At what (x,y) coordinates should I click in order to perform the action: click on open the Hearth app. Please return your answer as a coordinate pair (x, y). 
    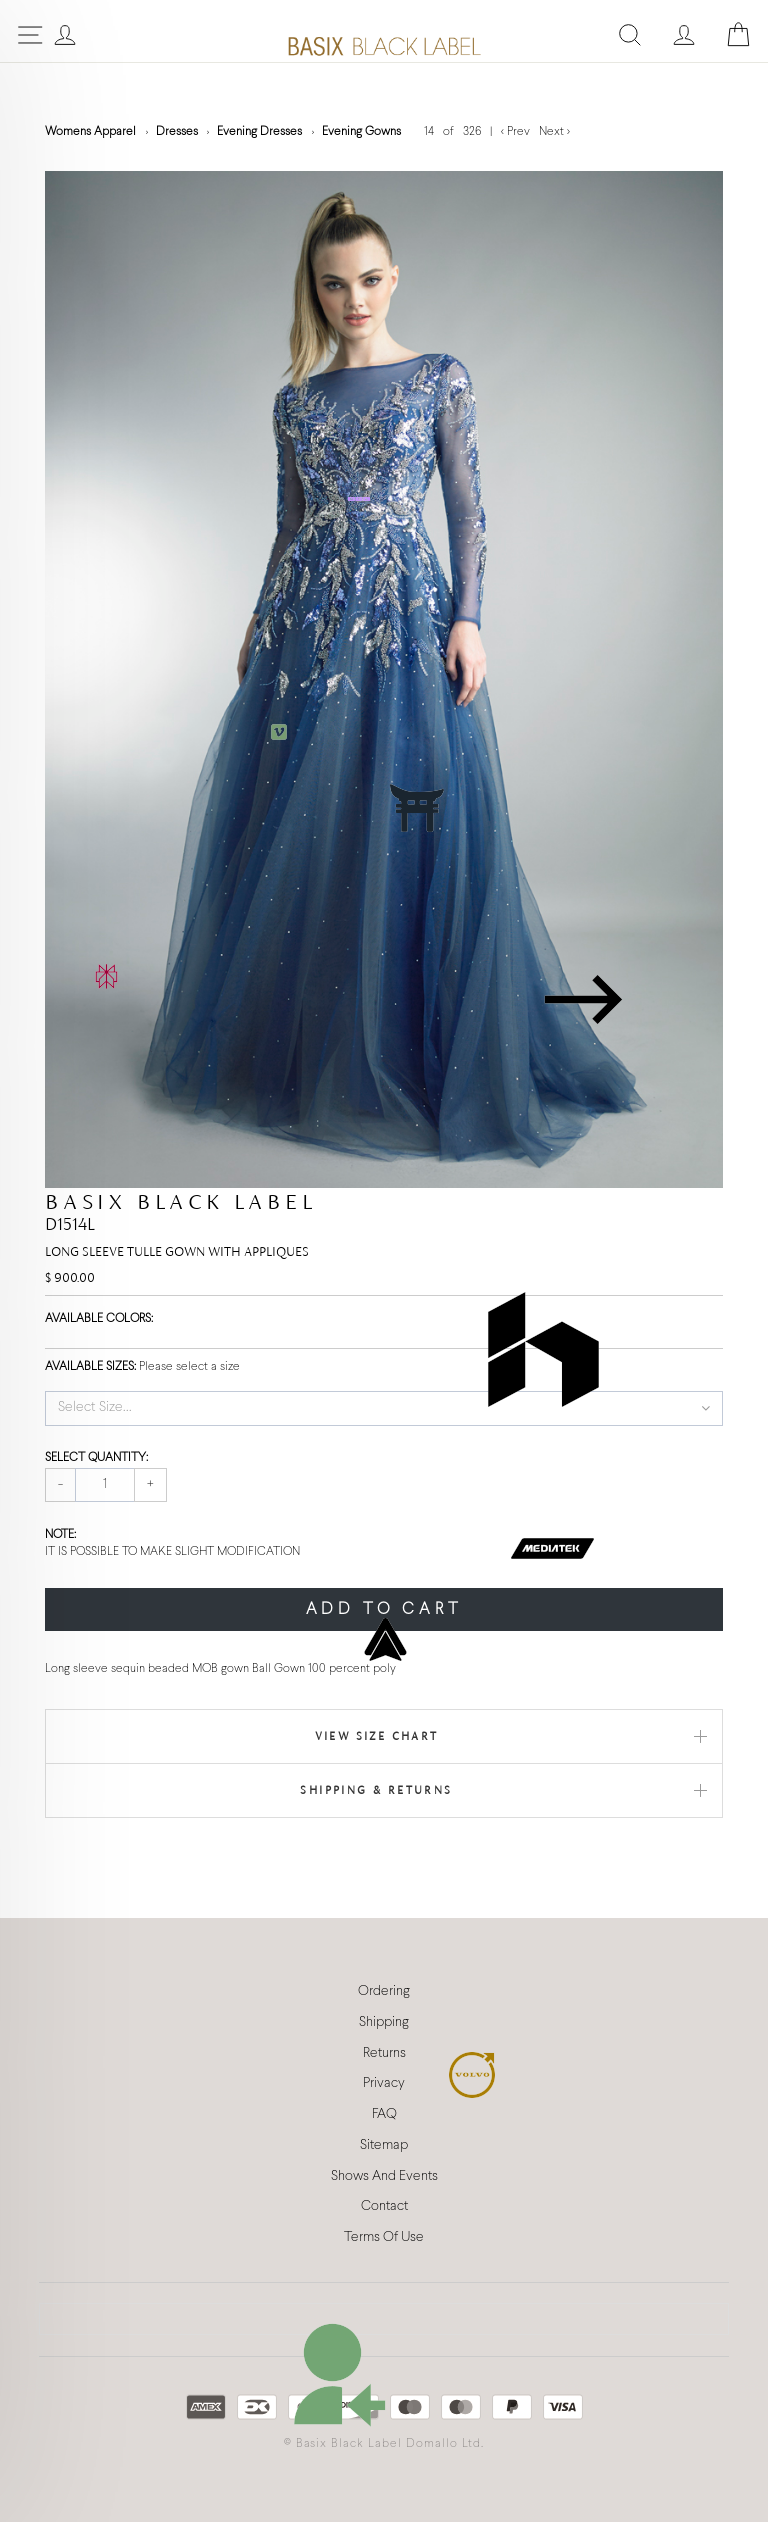
    Looking at the image, I should click on (543, 1349).